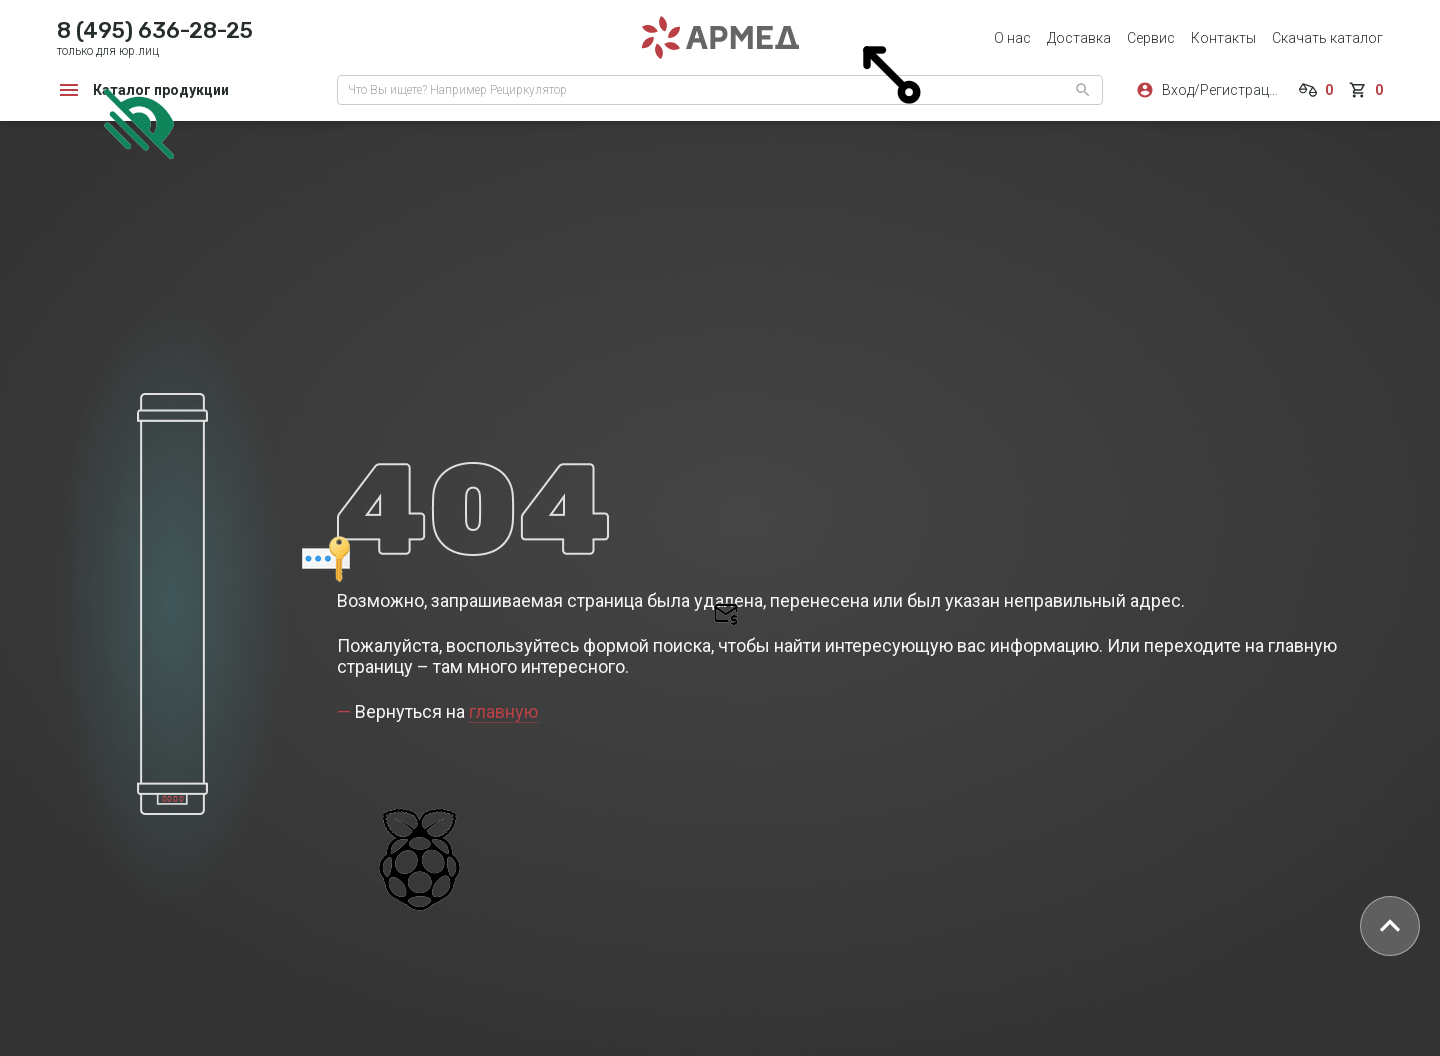  I want to click on manage saved passwords and login credentials, so click(326, 559).